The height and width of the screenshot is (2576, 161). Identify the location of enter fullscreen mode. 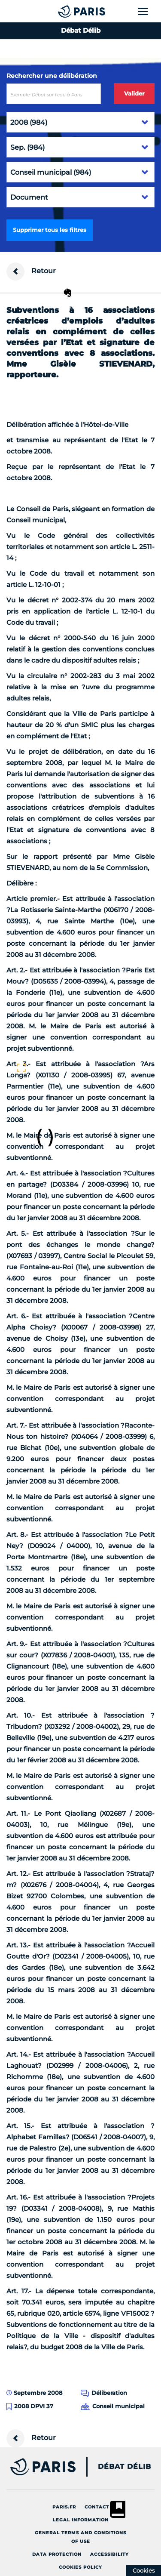
(21, 1067).